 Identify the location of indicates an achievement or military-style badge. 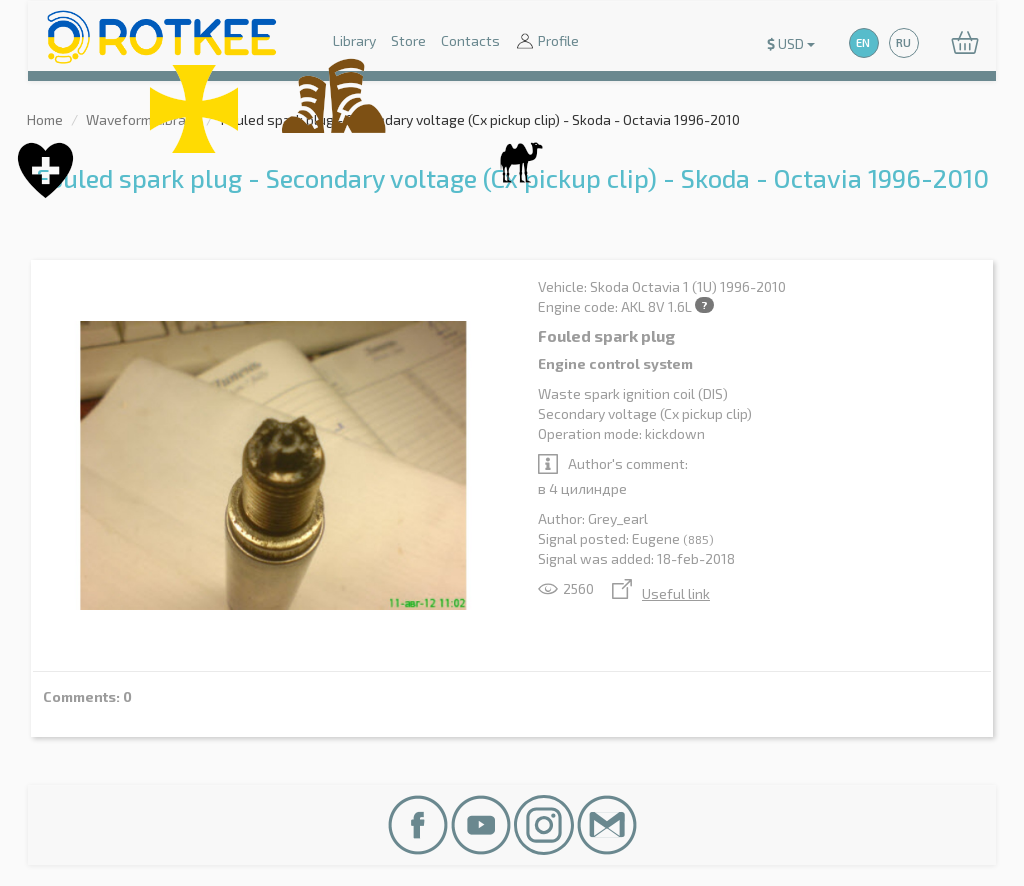
(194, 109).